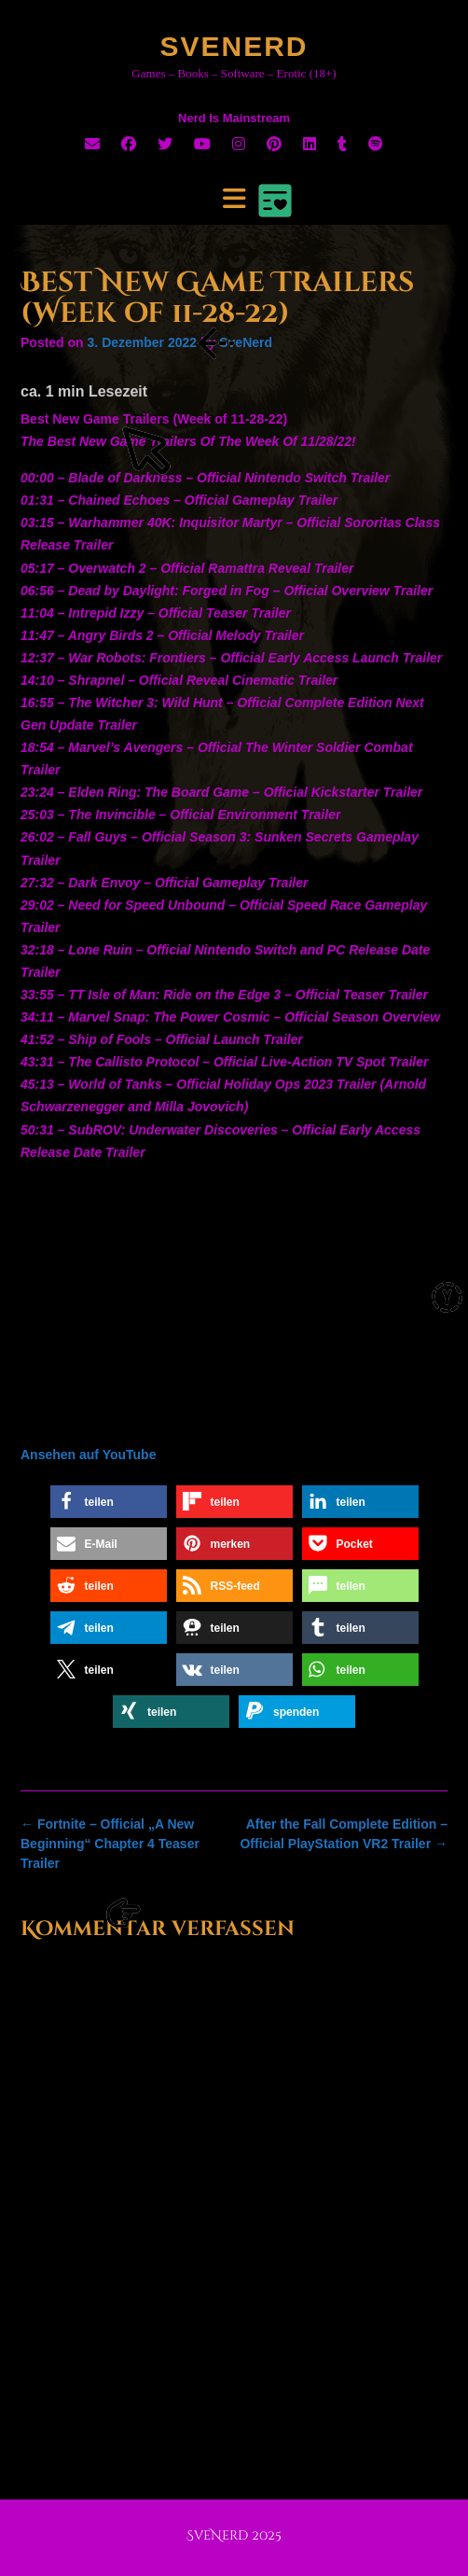  I want to click on indicates a pending or in-progress status for item Y, so click(447, 1297).